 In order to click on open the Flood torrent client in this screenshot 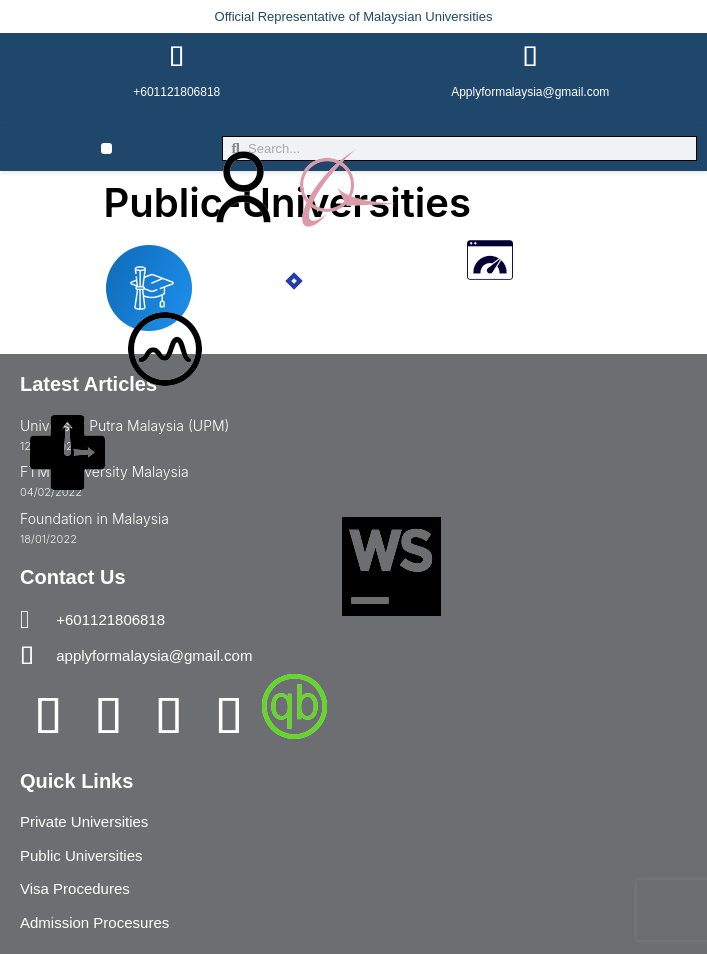, I will do `click(165, 349)`.